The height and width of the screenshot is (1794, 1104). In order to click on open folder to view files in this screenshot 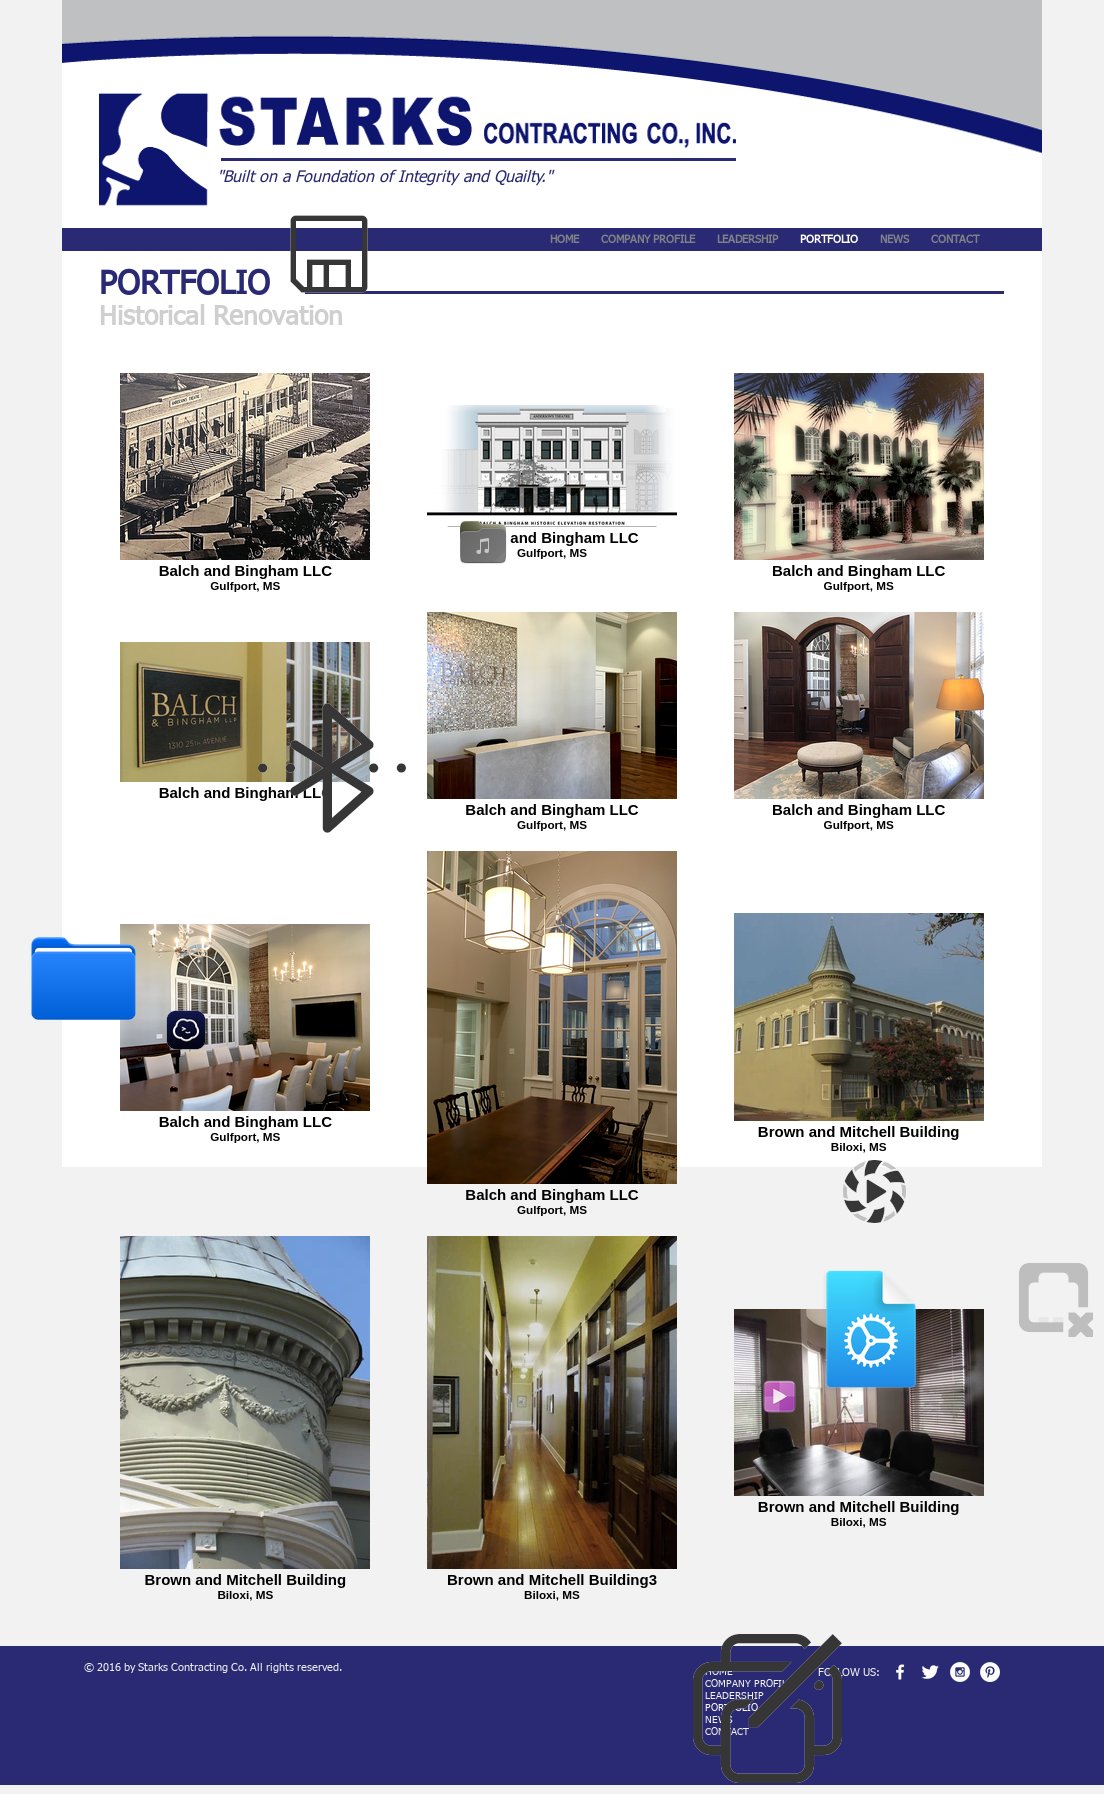, I will do `click(83, 978)`.